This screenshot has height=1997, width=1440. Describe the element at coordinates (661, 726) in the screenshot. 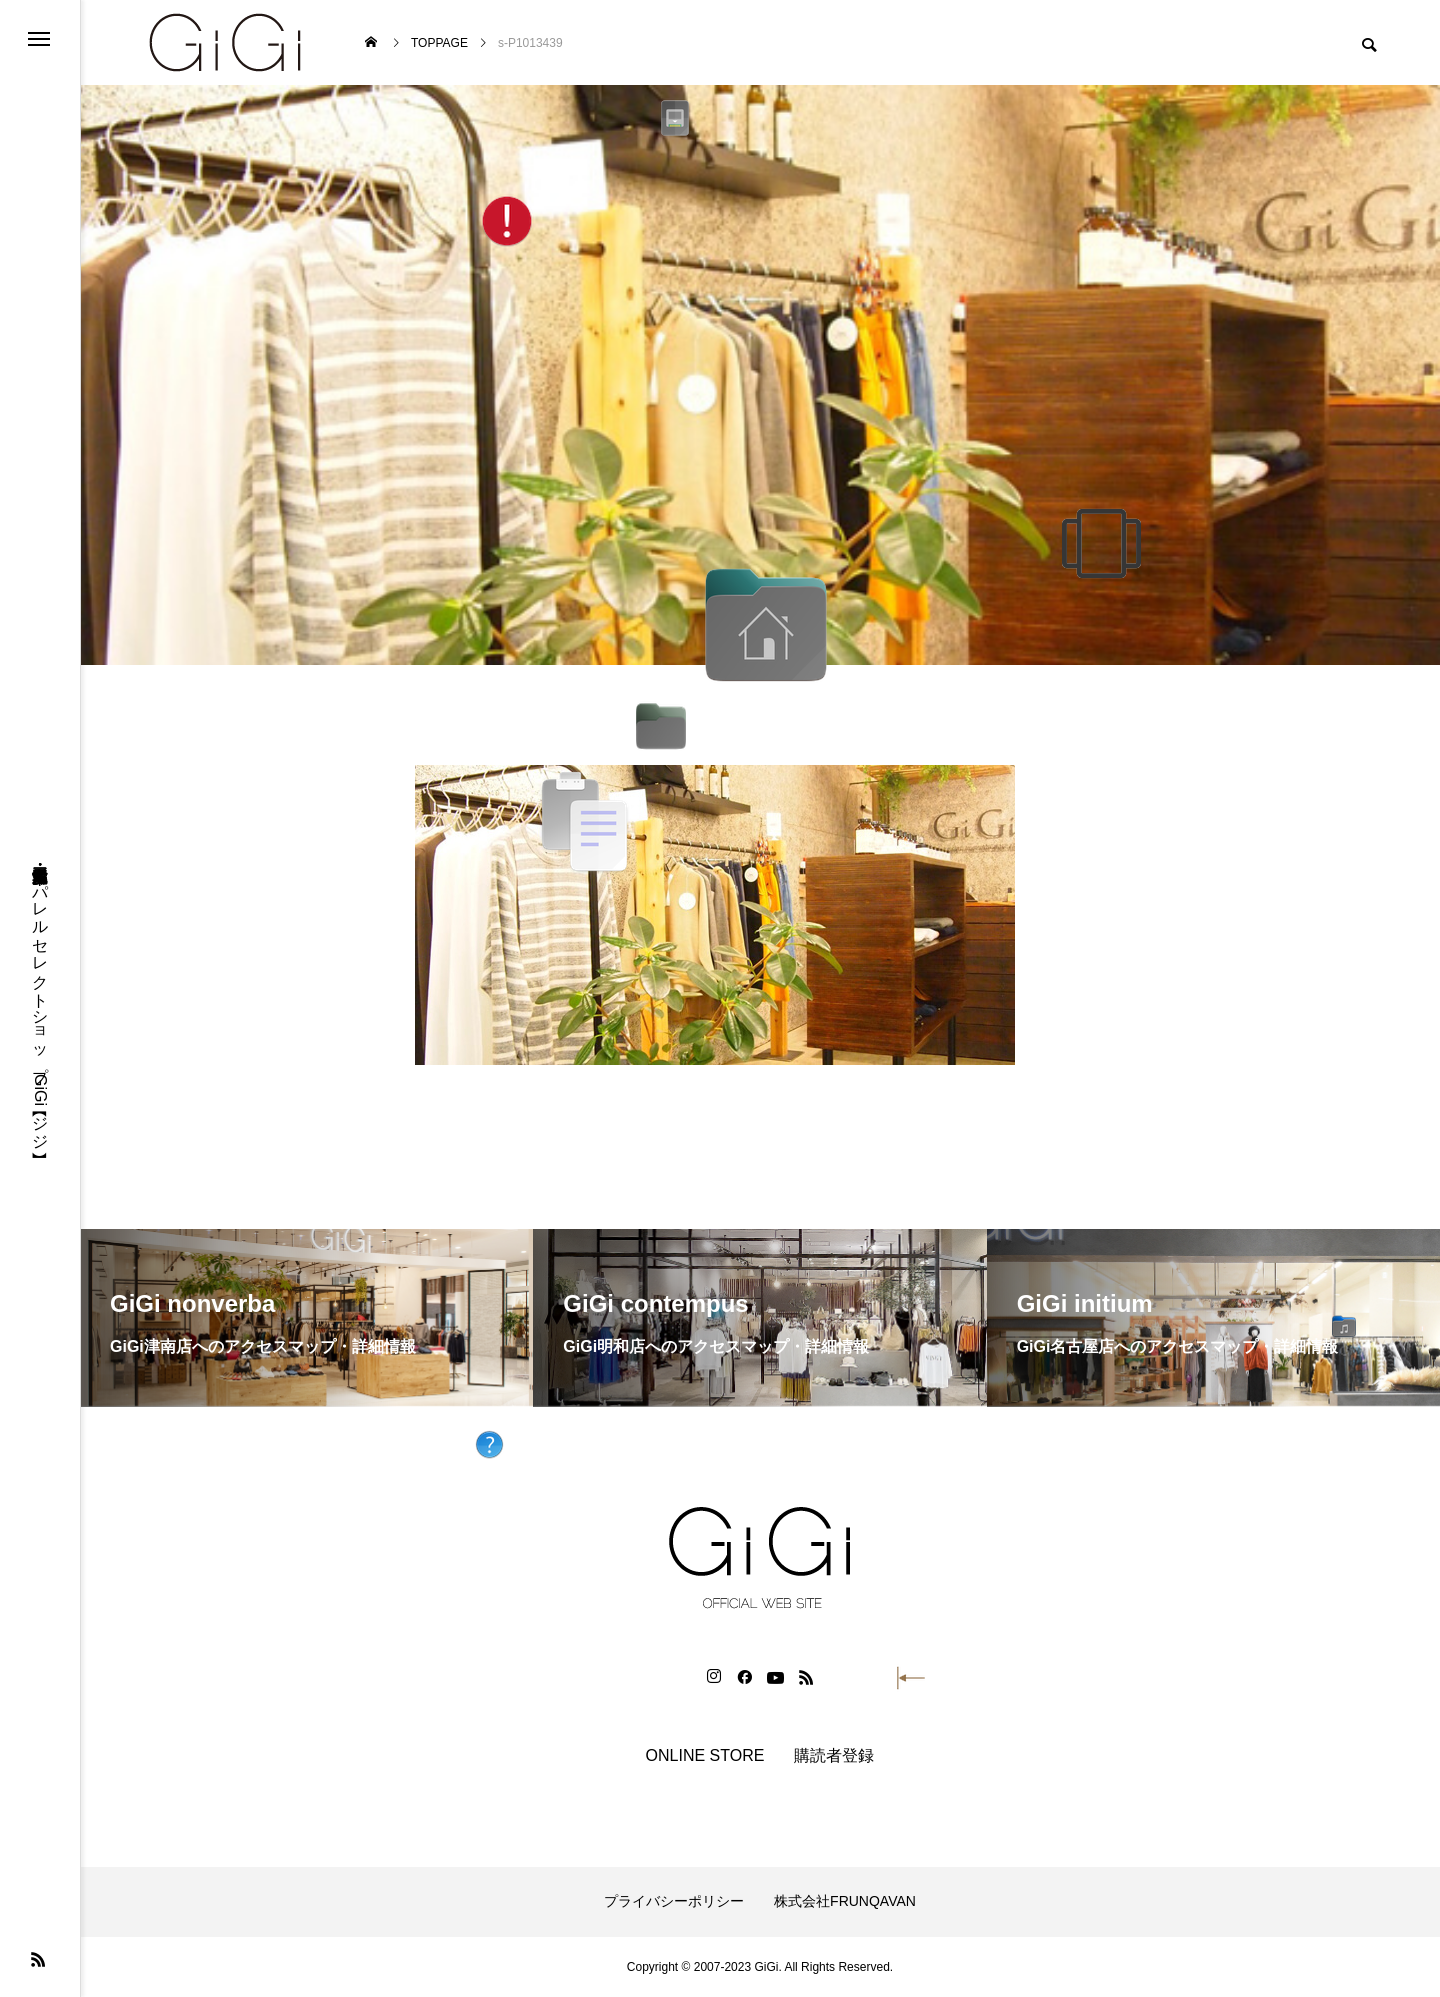

I see `drop files here to add to folder` at that location.